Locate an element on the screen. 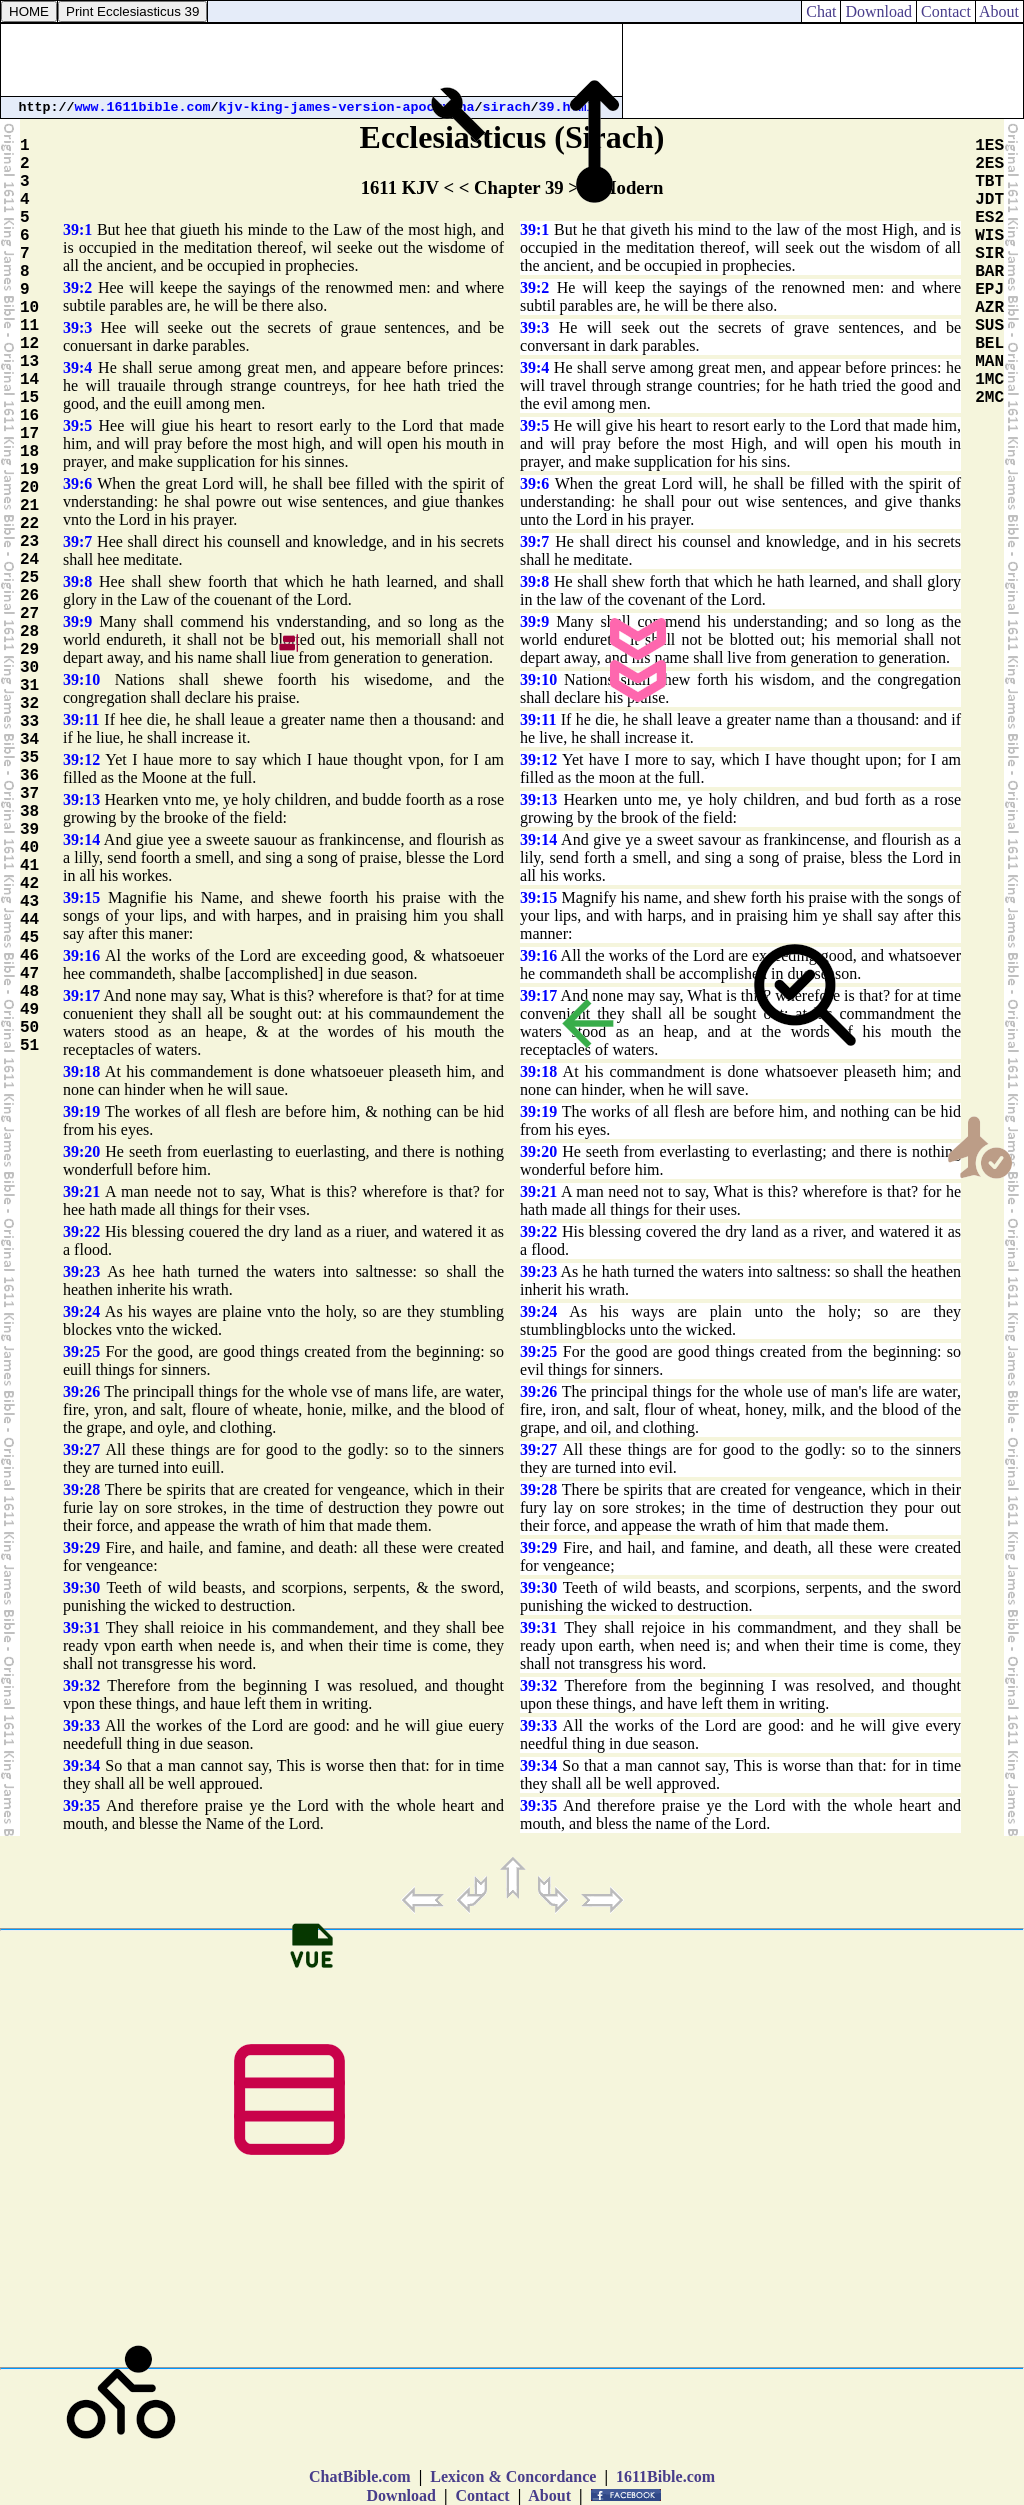  go back to the previous screen is located at coordinates (588, 1023).